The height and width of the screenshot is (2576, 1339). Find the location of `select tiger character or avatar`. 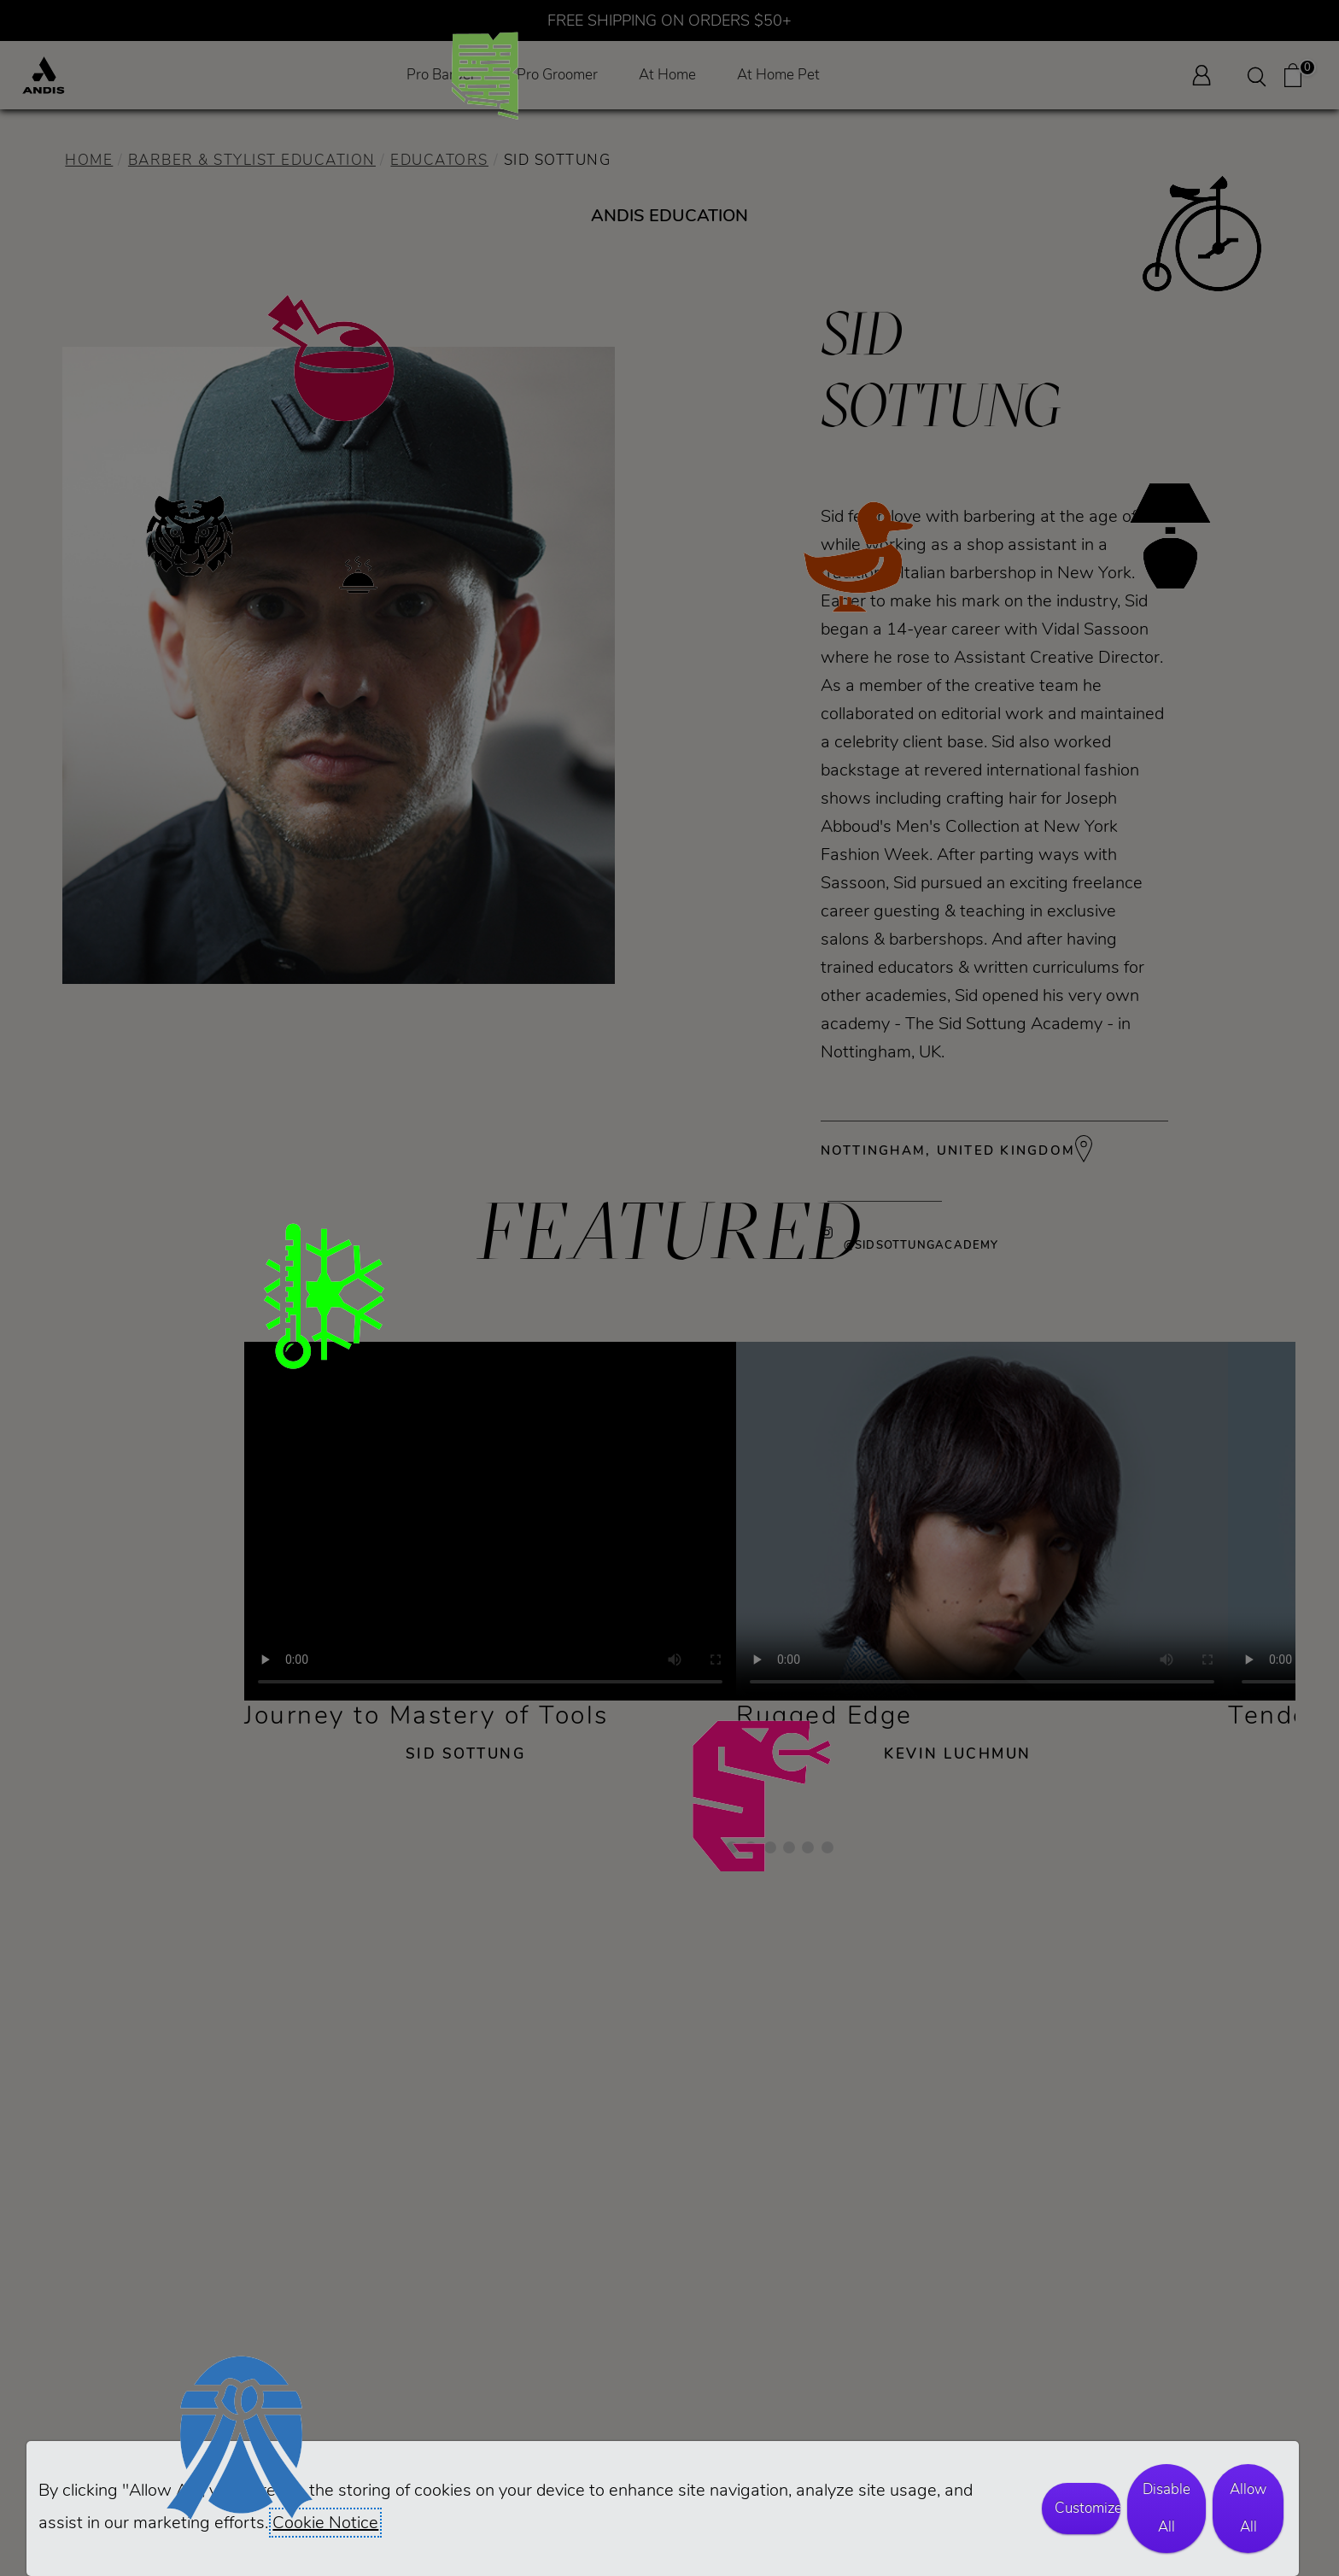

select tiger character or avatar is located at coordinates (190, 537).